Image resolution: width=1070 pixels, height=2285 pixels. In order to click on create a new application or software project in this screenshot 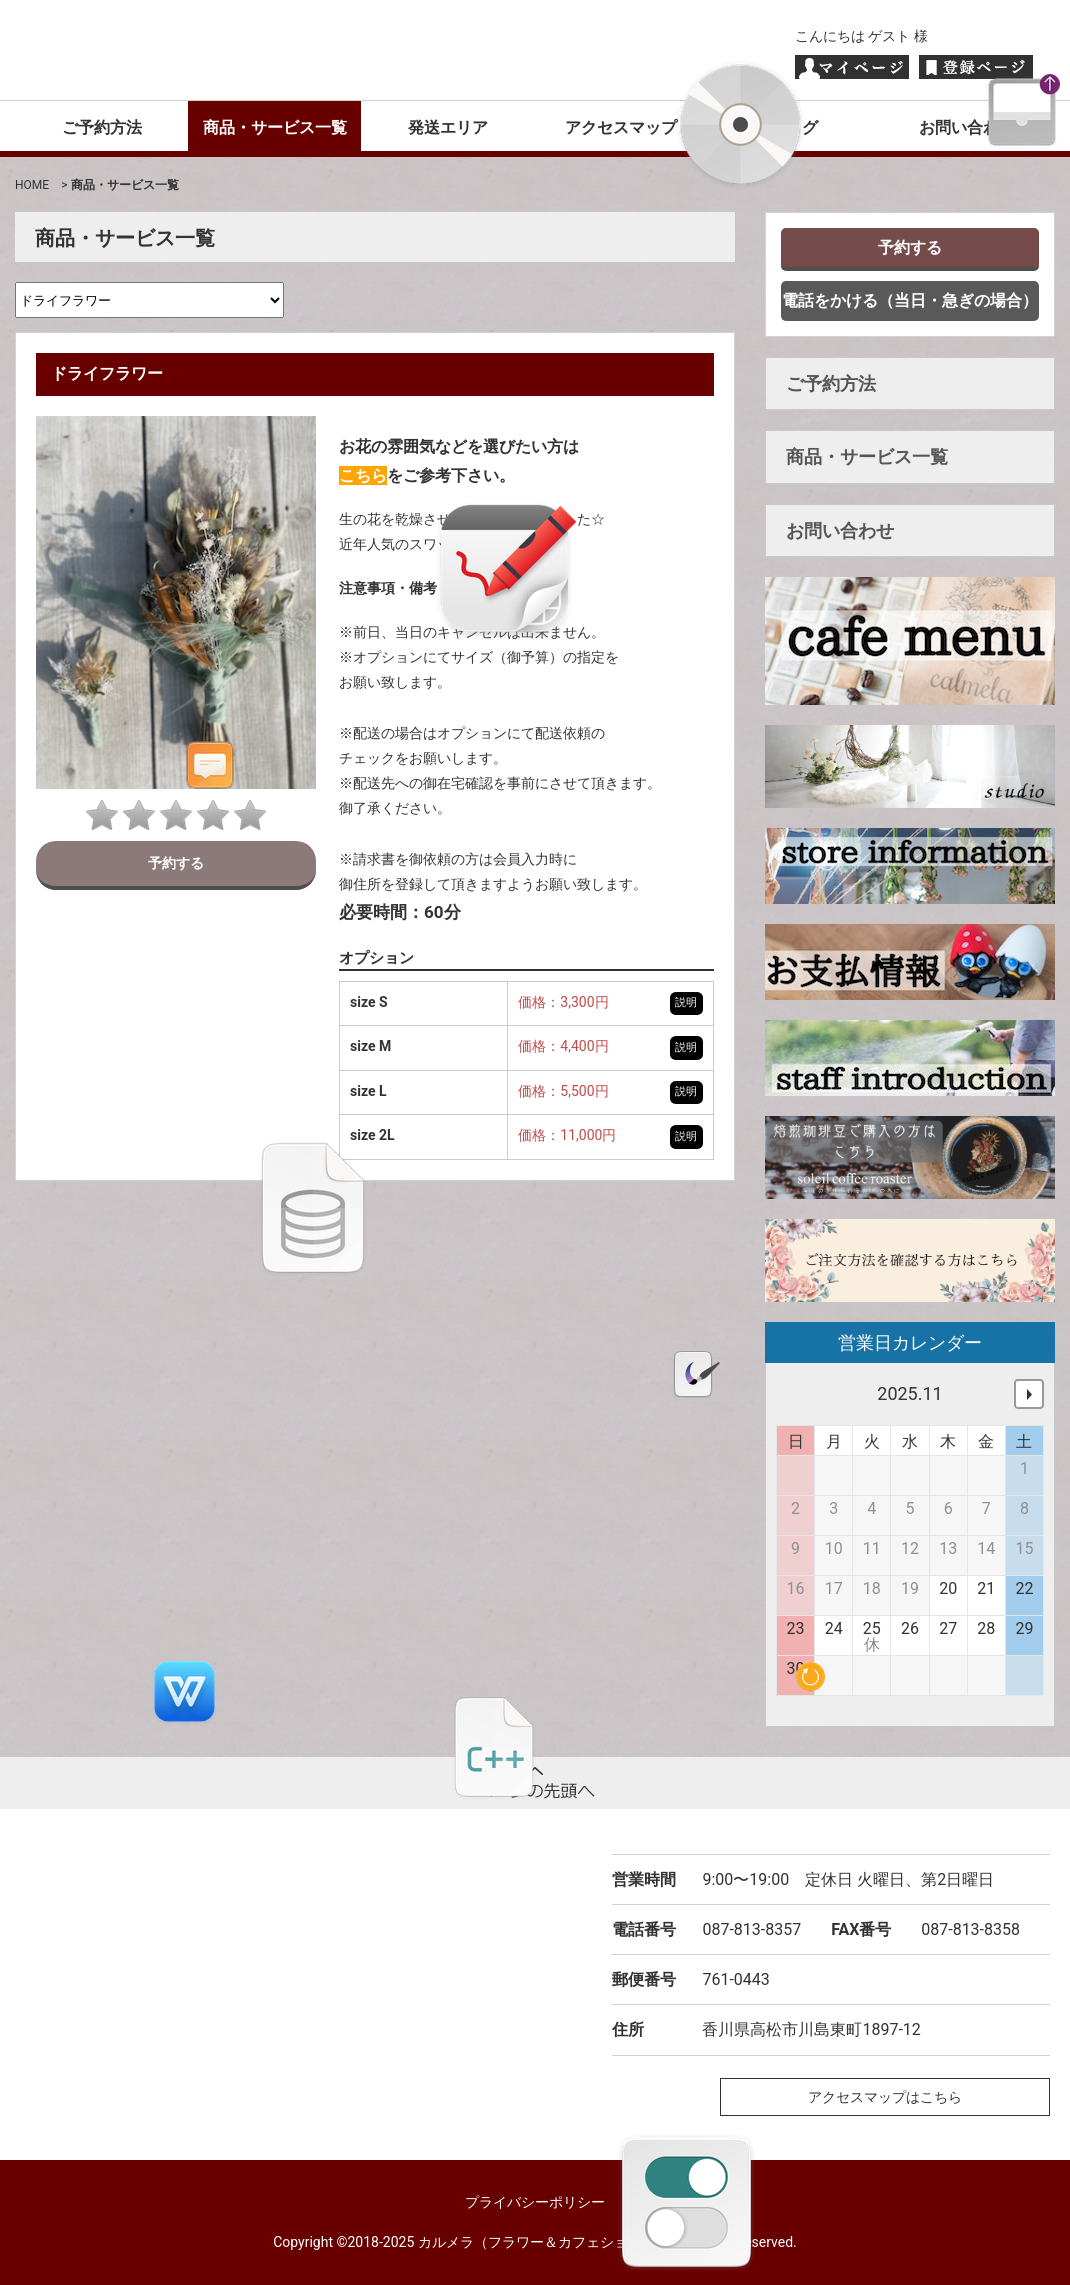, I will do `click(696, 1374)`.